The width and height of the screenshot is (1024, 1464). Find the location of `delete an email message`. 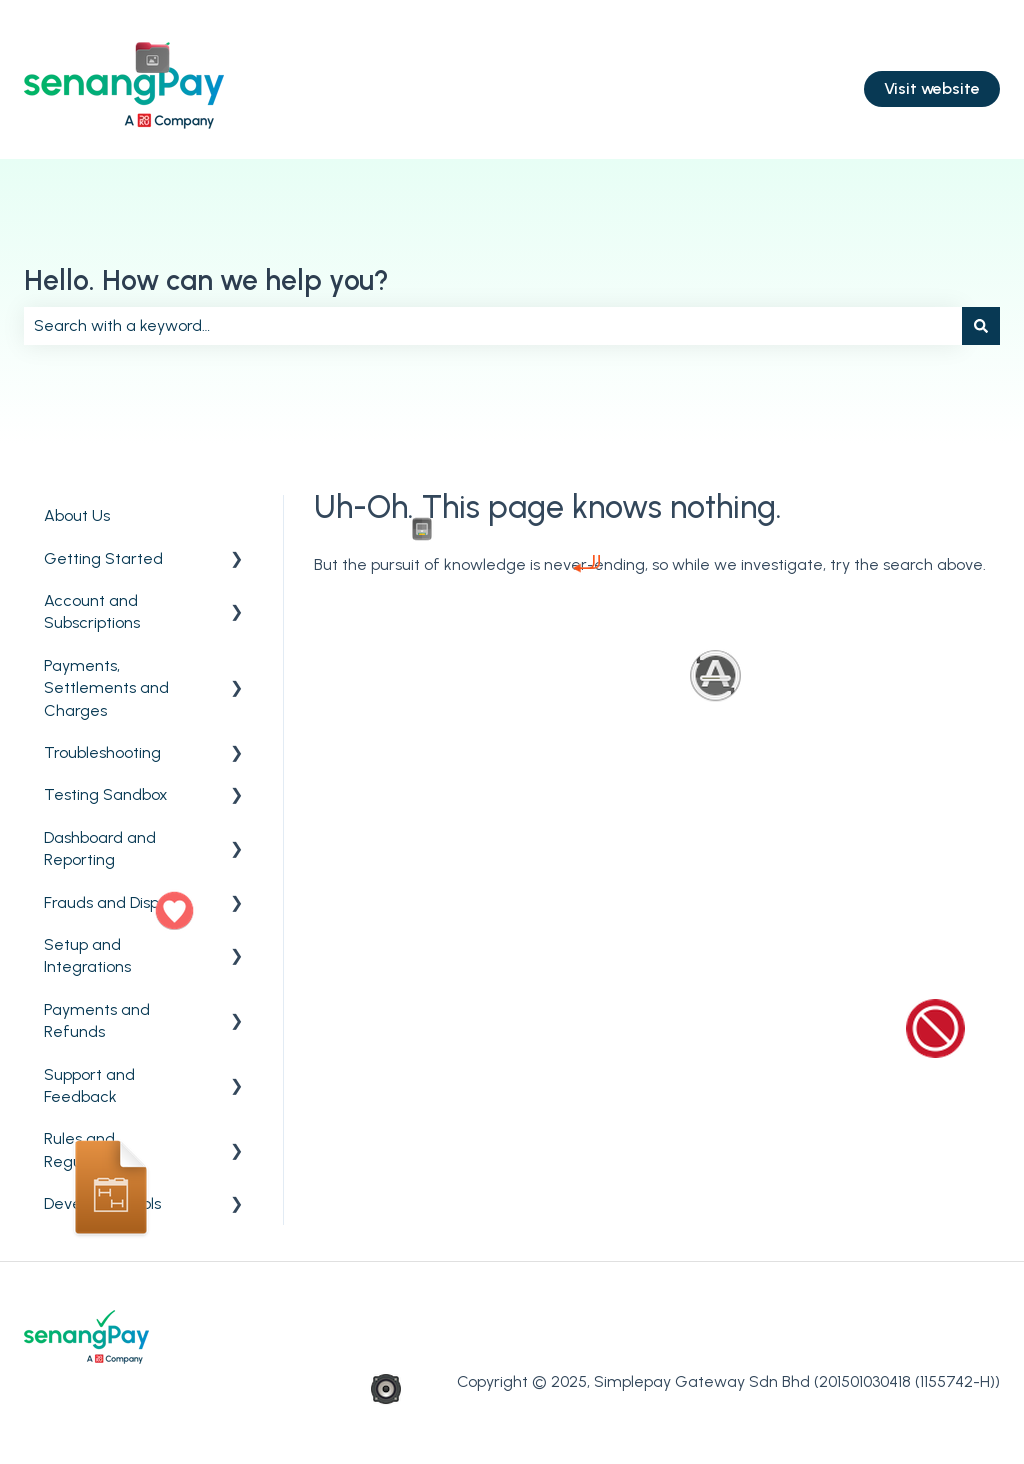

delete an email message is located at coordinates (935, 1028).